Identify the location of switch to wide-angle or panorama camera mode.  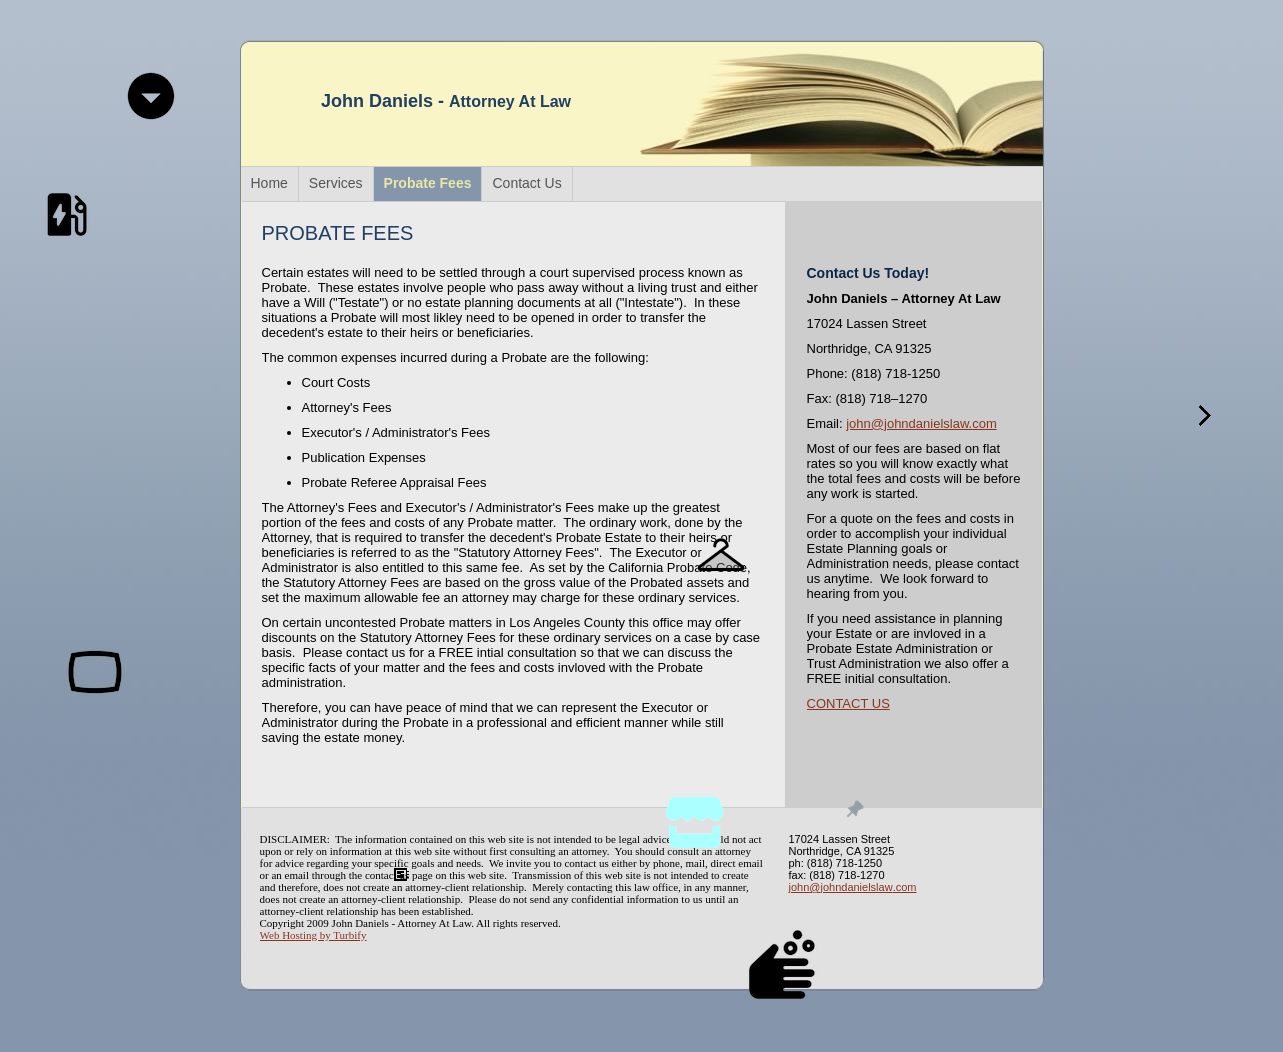
(95, 672).